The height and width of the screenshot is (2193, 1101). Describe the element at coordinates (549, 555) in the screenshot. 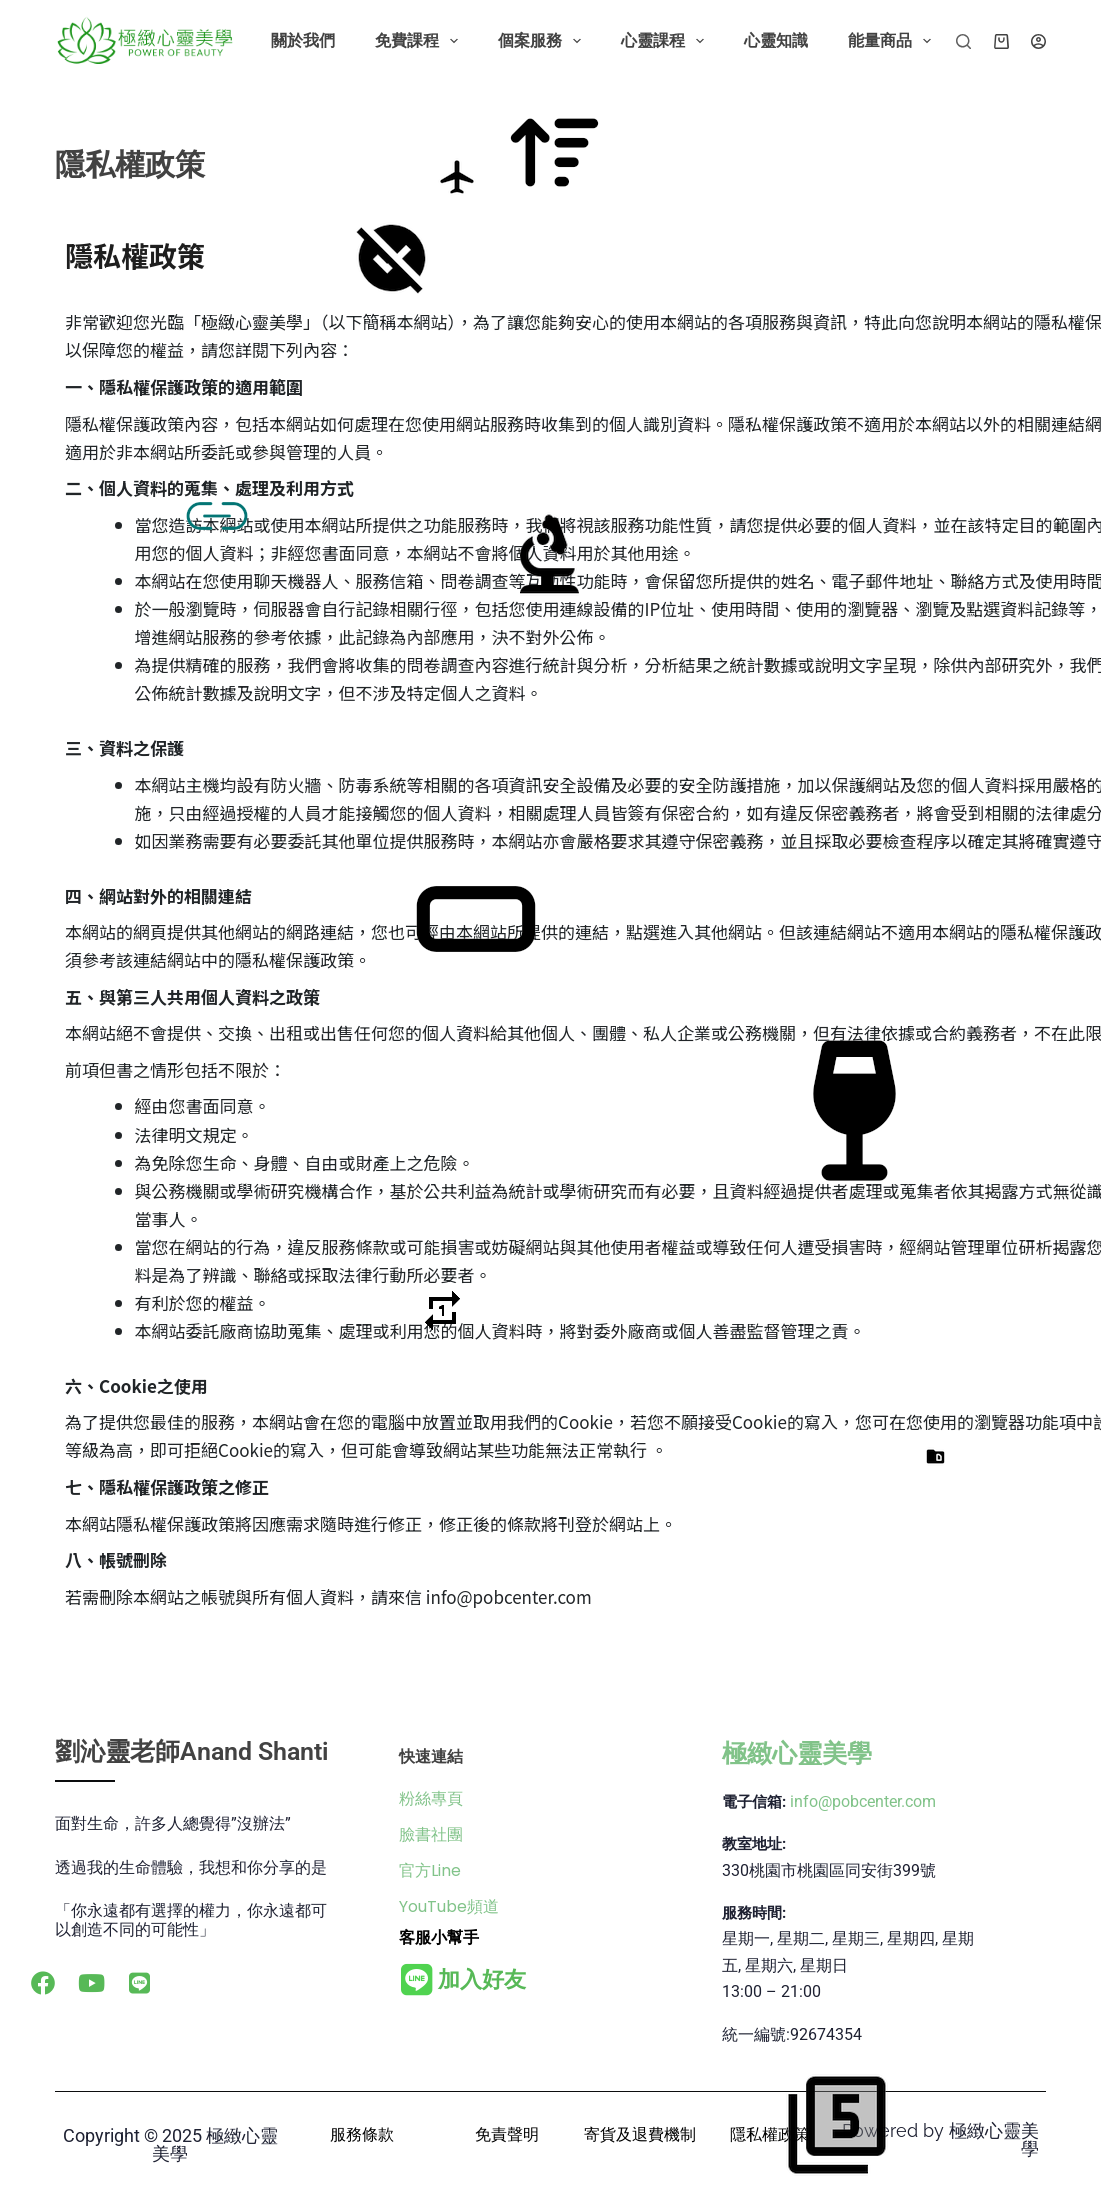

I see `access biotech or laboratory features` at that location.